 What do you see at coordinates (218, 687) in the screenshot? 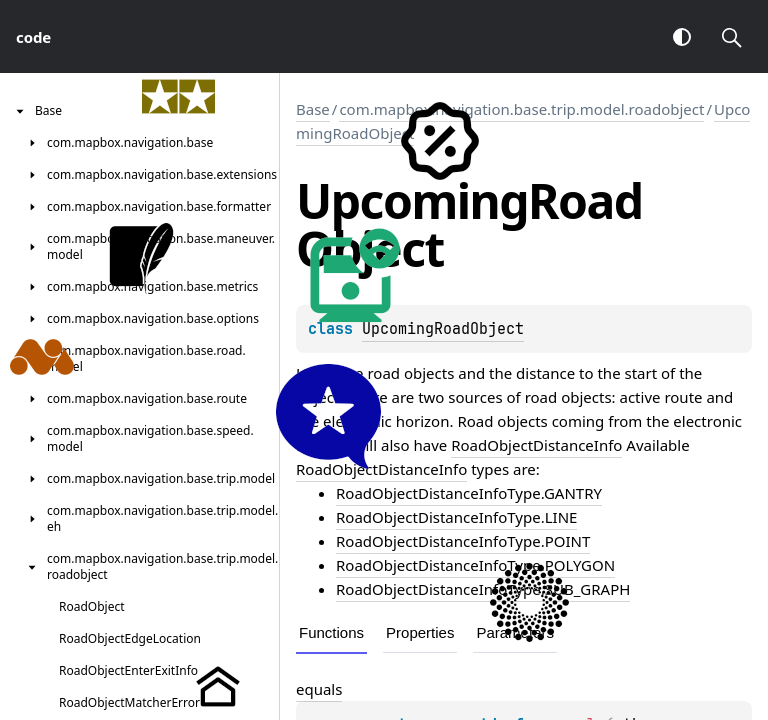
I see `navigate to home screen` at bounding box center [218, 687].